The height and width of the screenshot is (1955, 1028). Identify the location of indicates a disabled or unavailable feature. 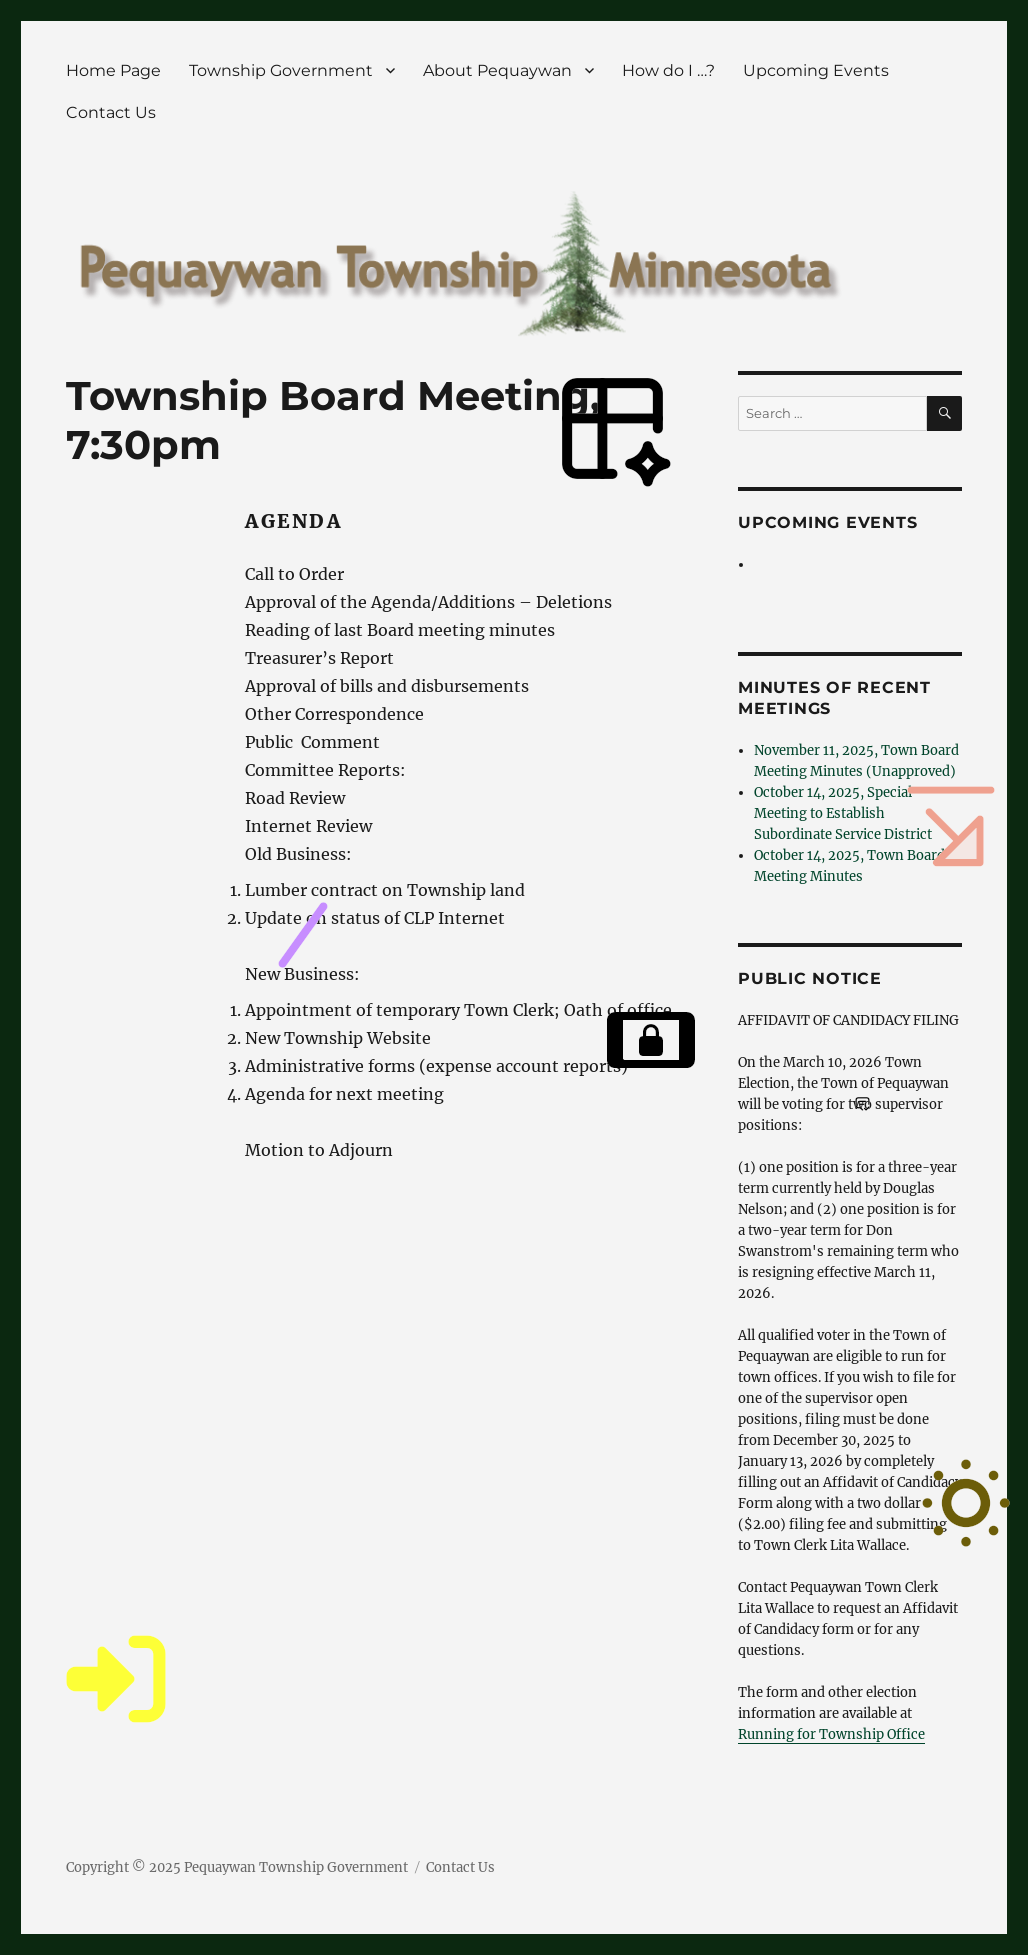
(303, 935).